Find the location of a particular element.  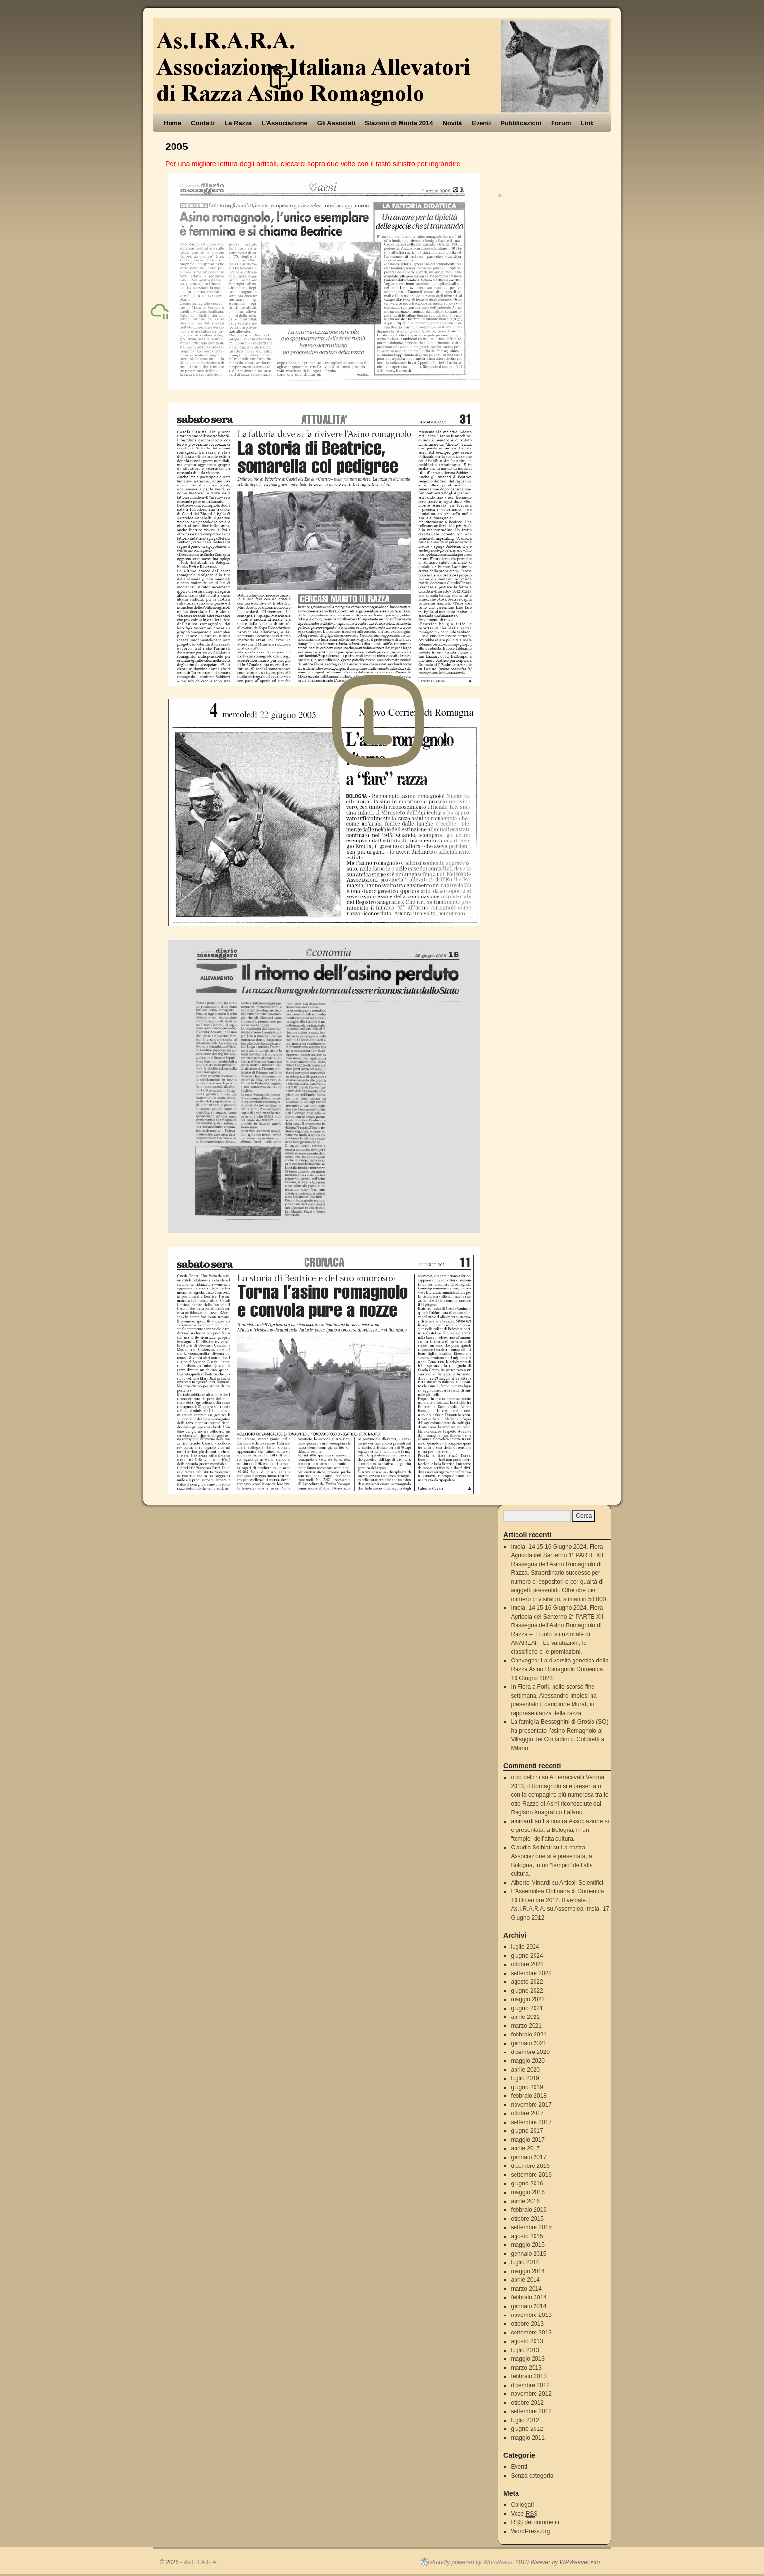

sign out of your account is located at coordinates (281, 76).